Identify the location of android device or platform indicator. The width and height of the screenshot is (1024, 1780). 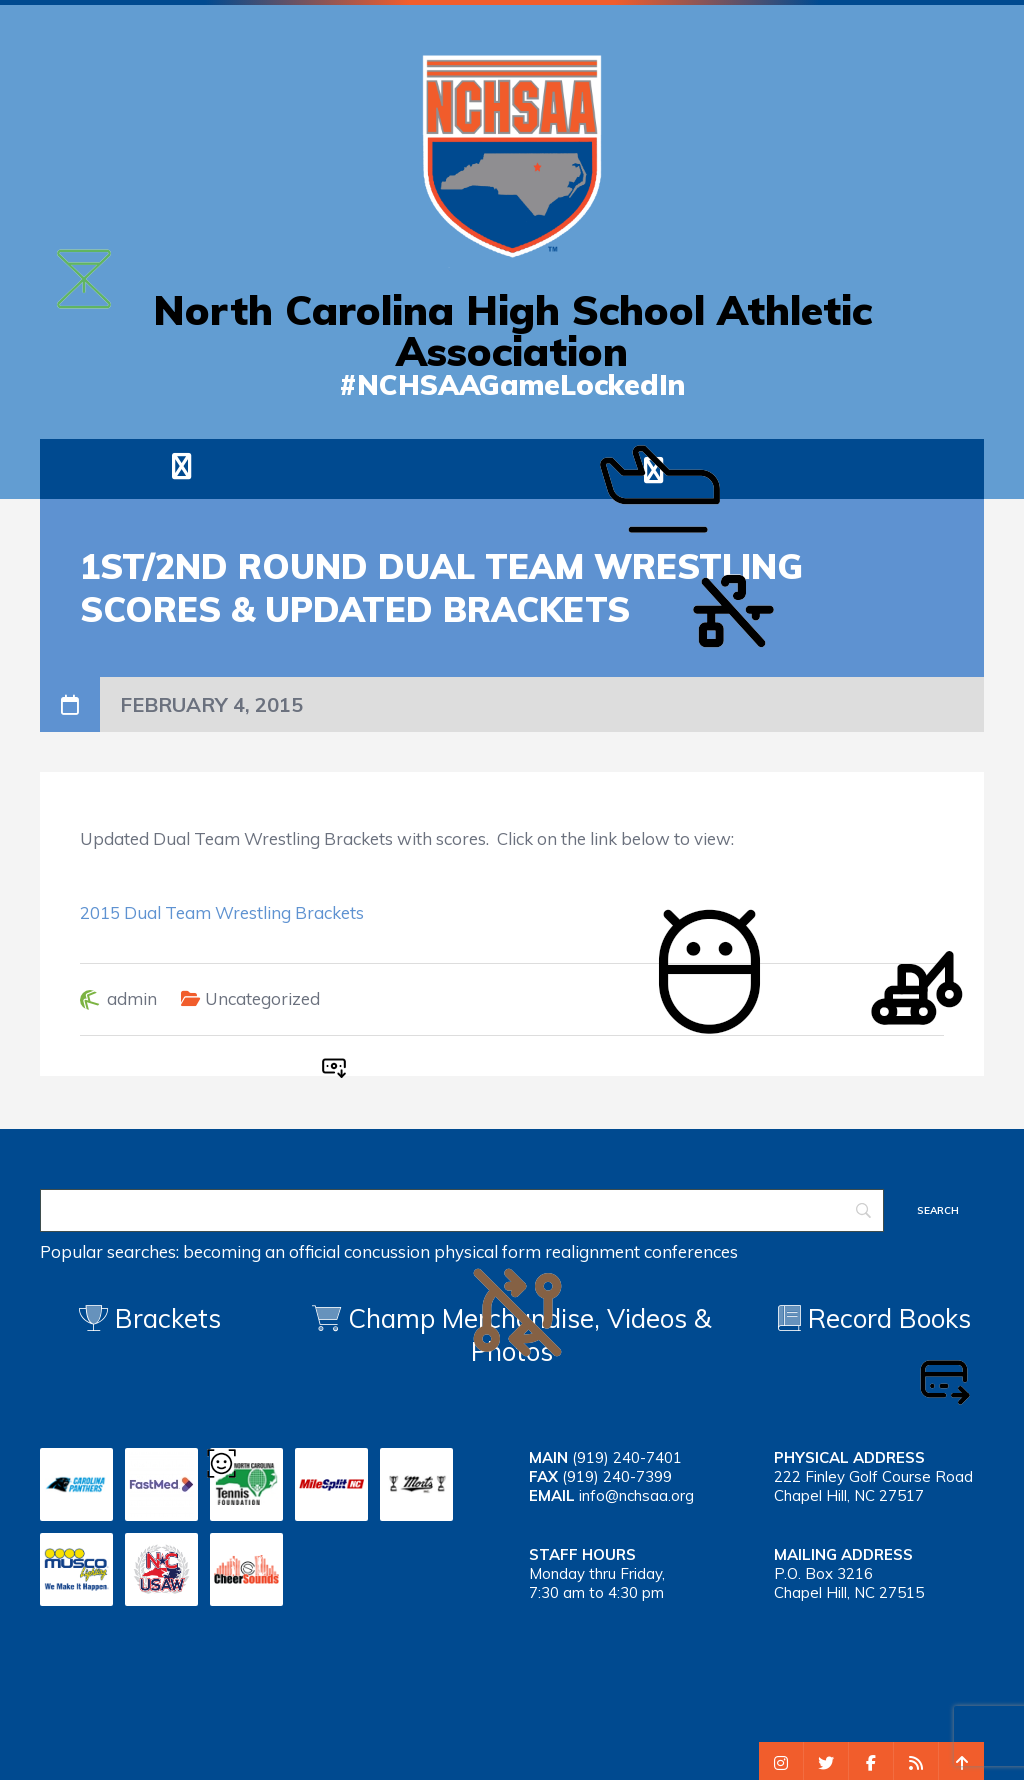
(709, 969).